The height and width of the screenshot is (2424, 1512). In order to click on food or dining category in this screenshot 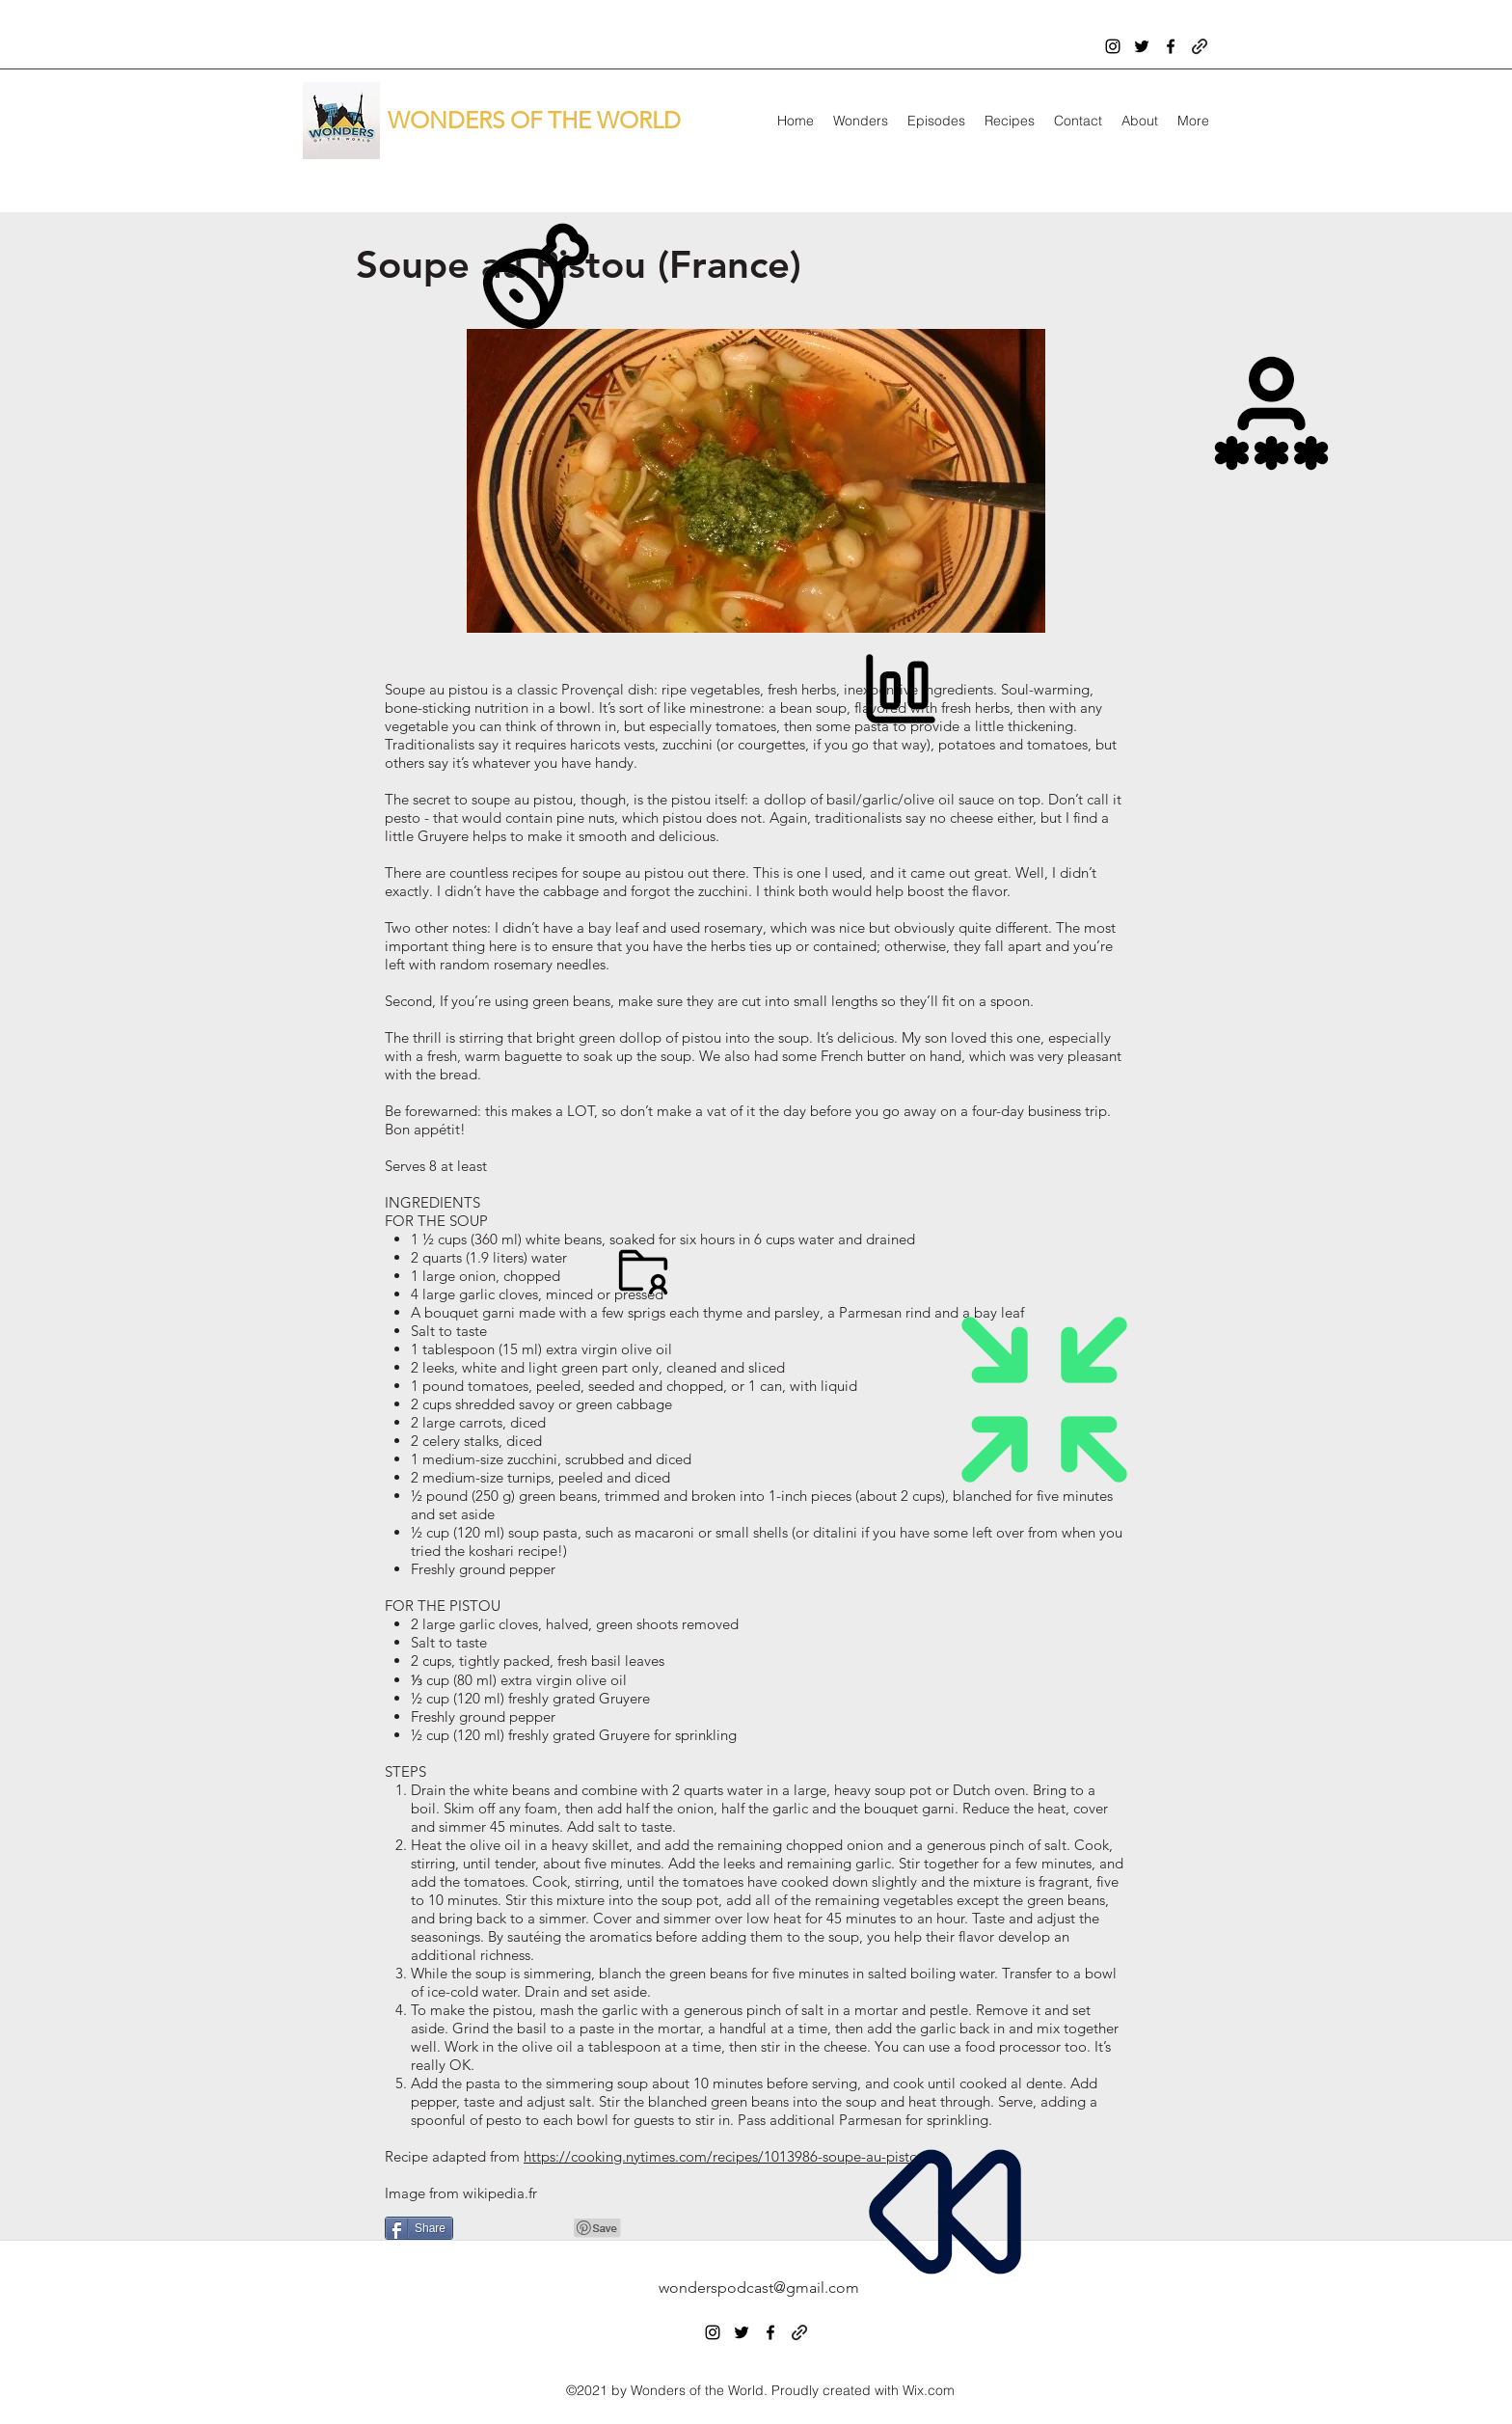, I will do `click(535, 277)`.